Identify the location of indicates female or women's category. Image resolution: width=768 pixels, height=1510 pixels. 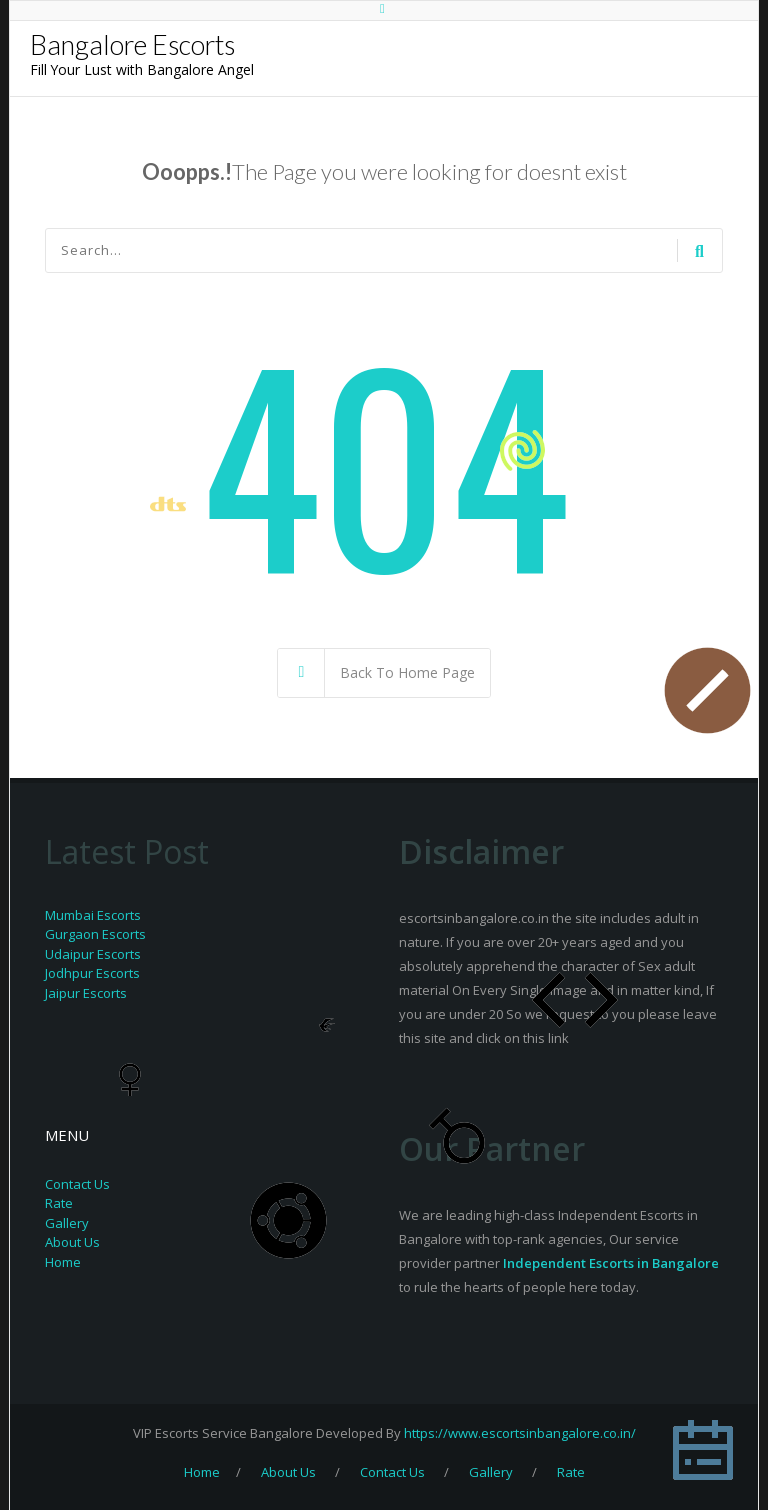
(130, 1079).